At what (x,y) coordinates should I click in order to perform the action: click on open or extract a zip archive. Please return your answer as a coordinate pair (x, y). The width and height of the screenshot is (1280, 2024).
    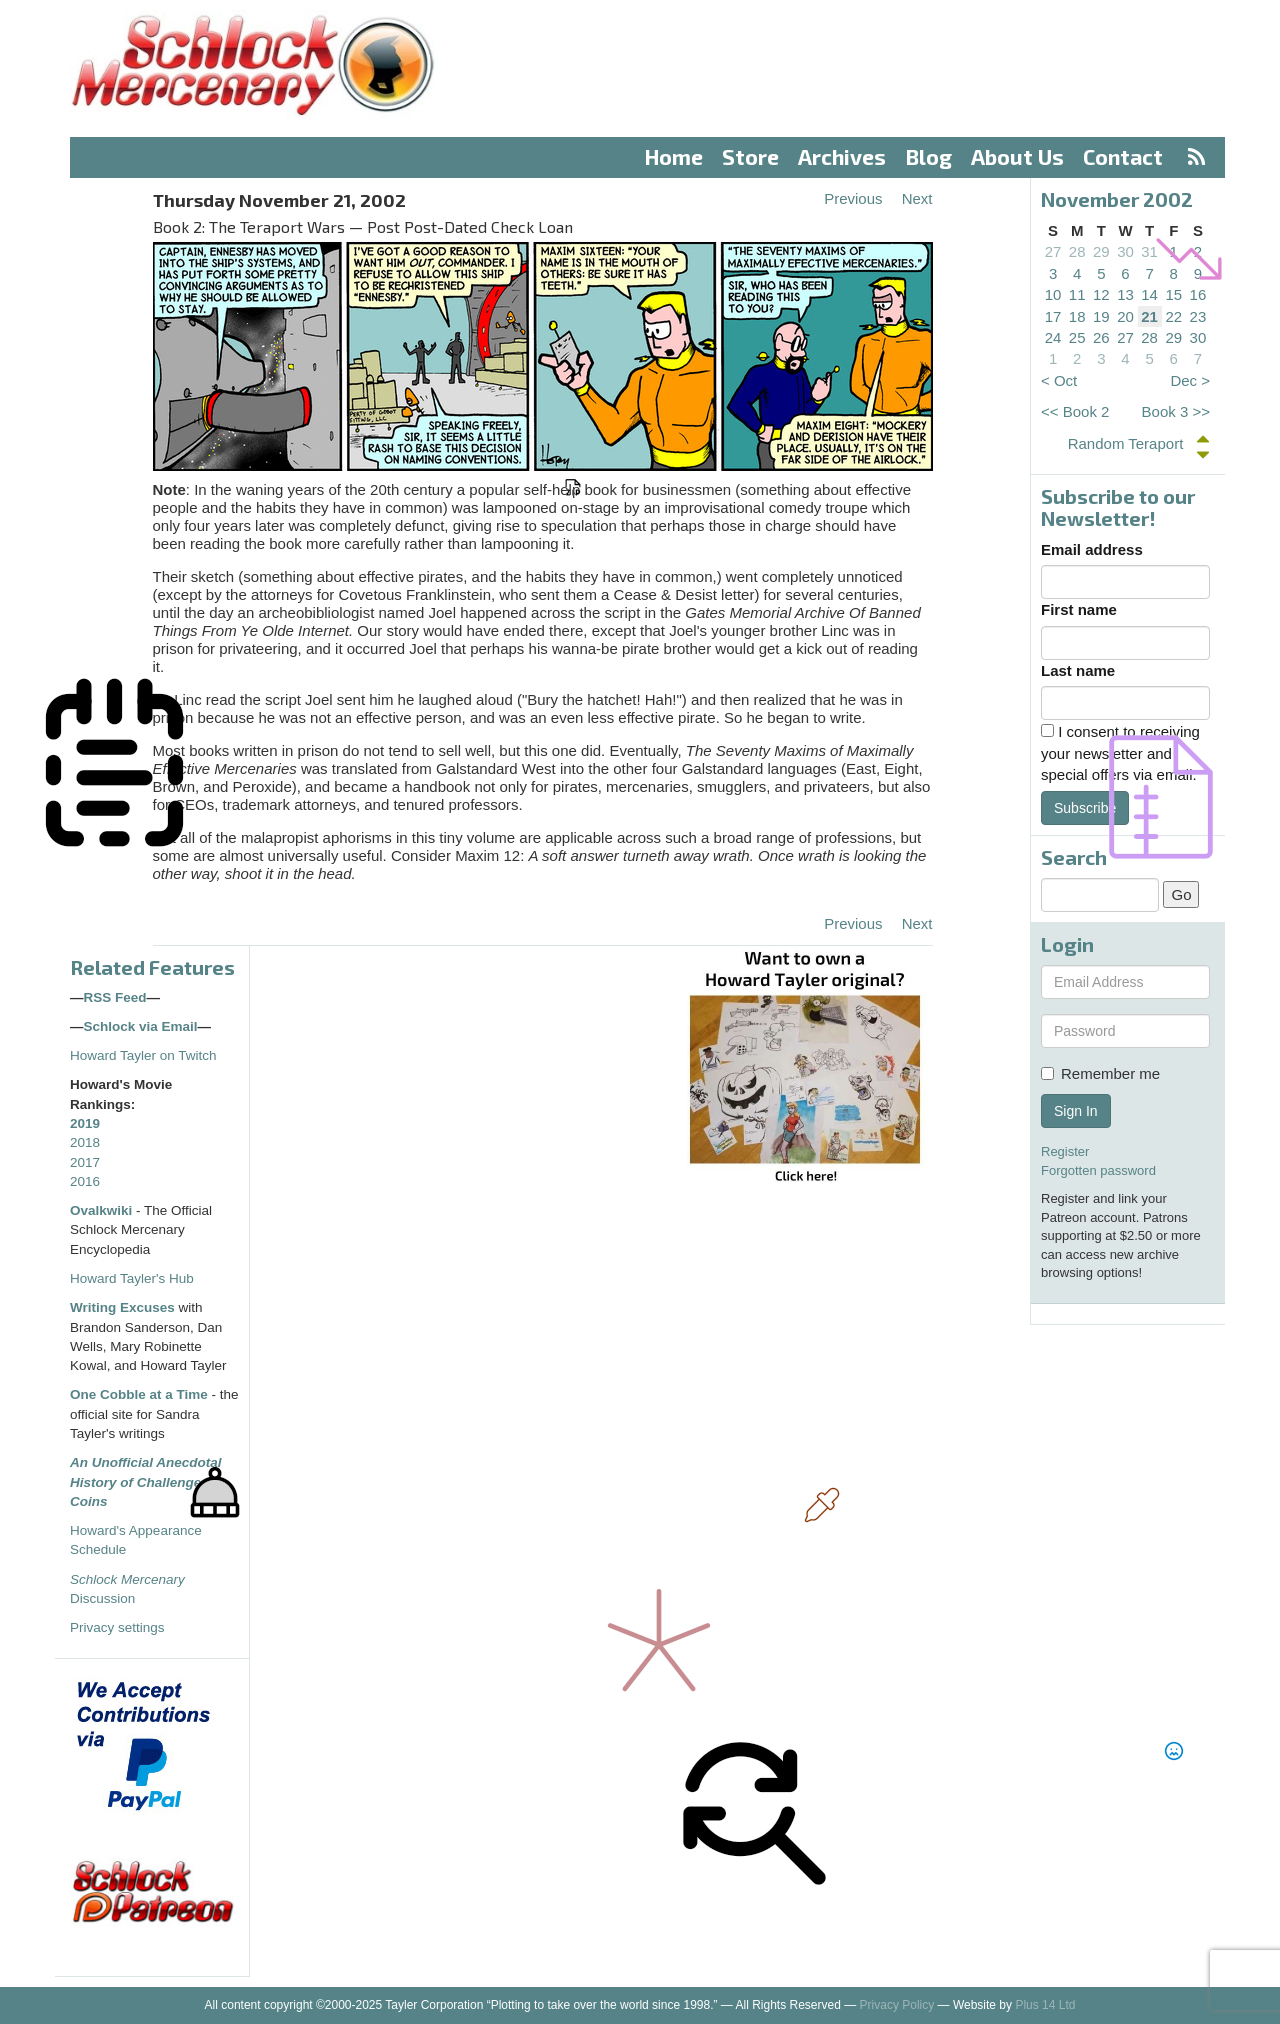
    Looking at the image, I should click on (573, 488).